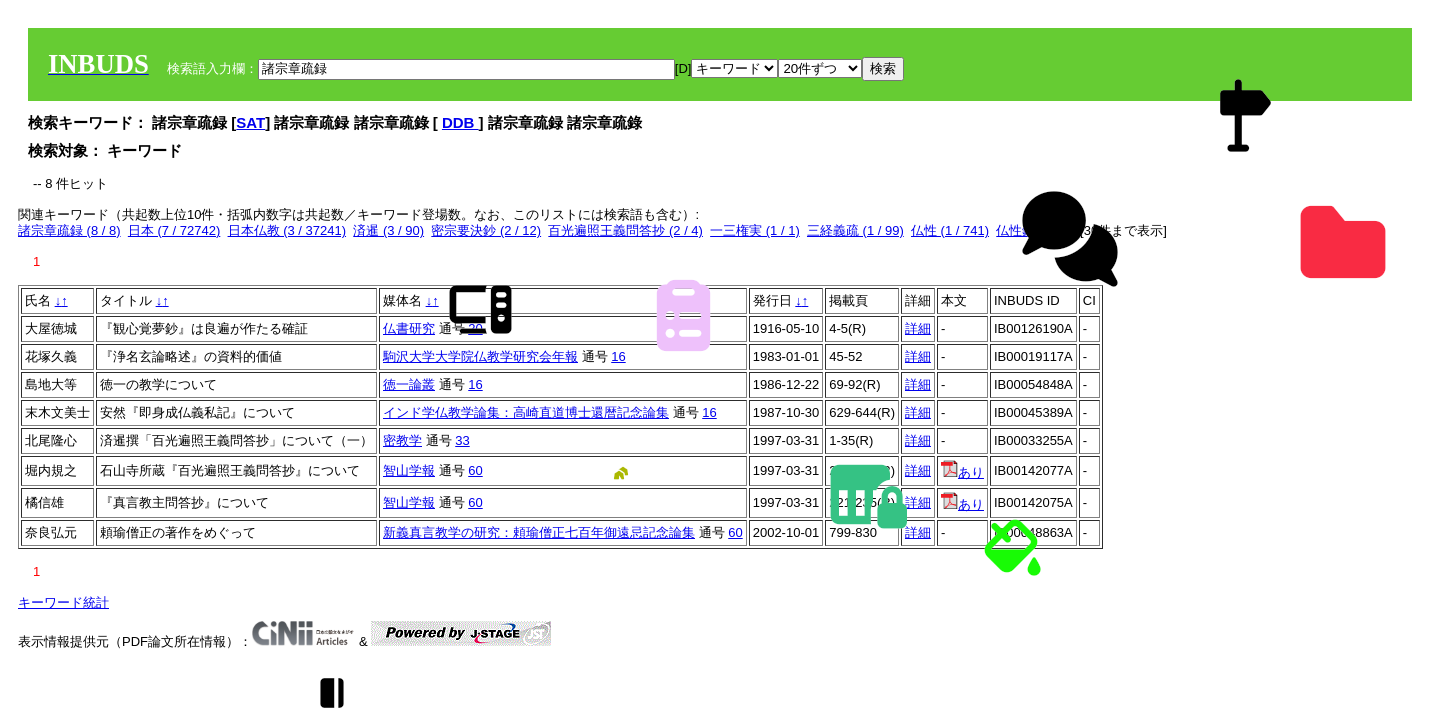 This screenshot has width=1440, height=720. What do you see at coordinates (1245, 115) in the screenshot?
I see `navigate to the next step or section` at bounding box center [1245, 115].